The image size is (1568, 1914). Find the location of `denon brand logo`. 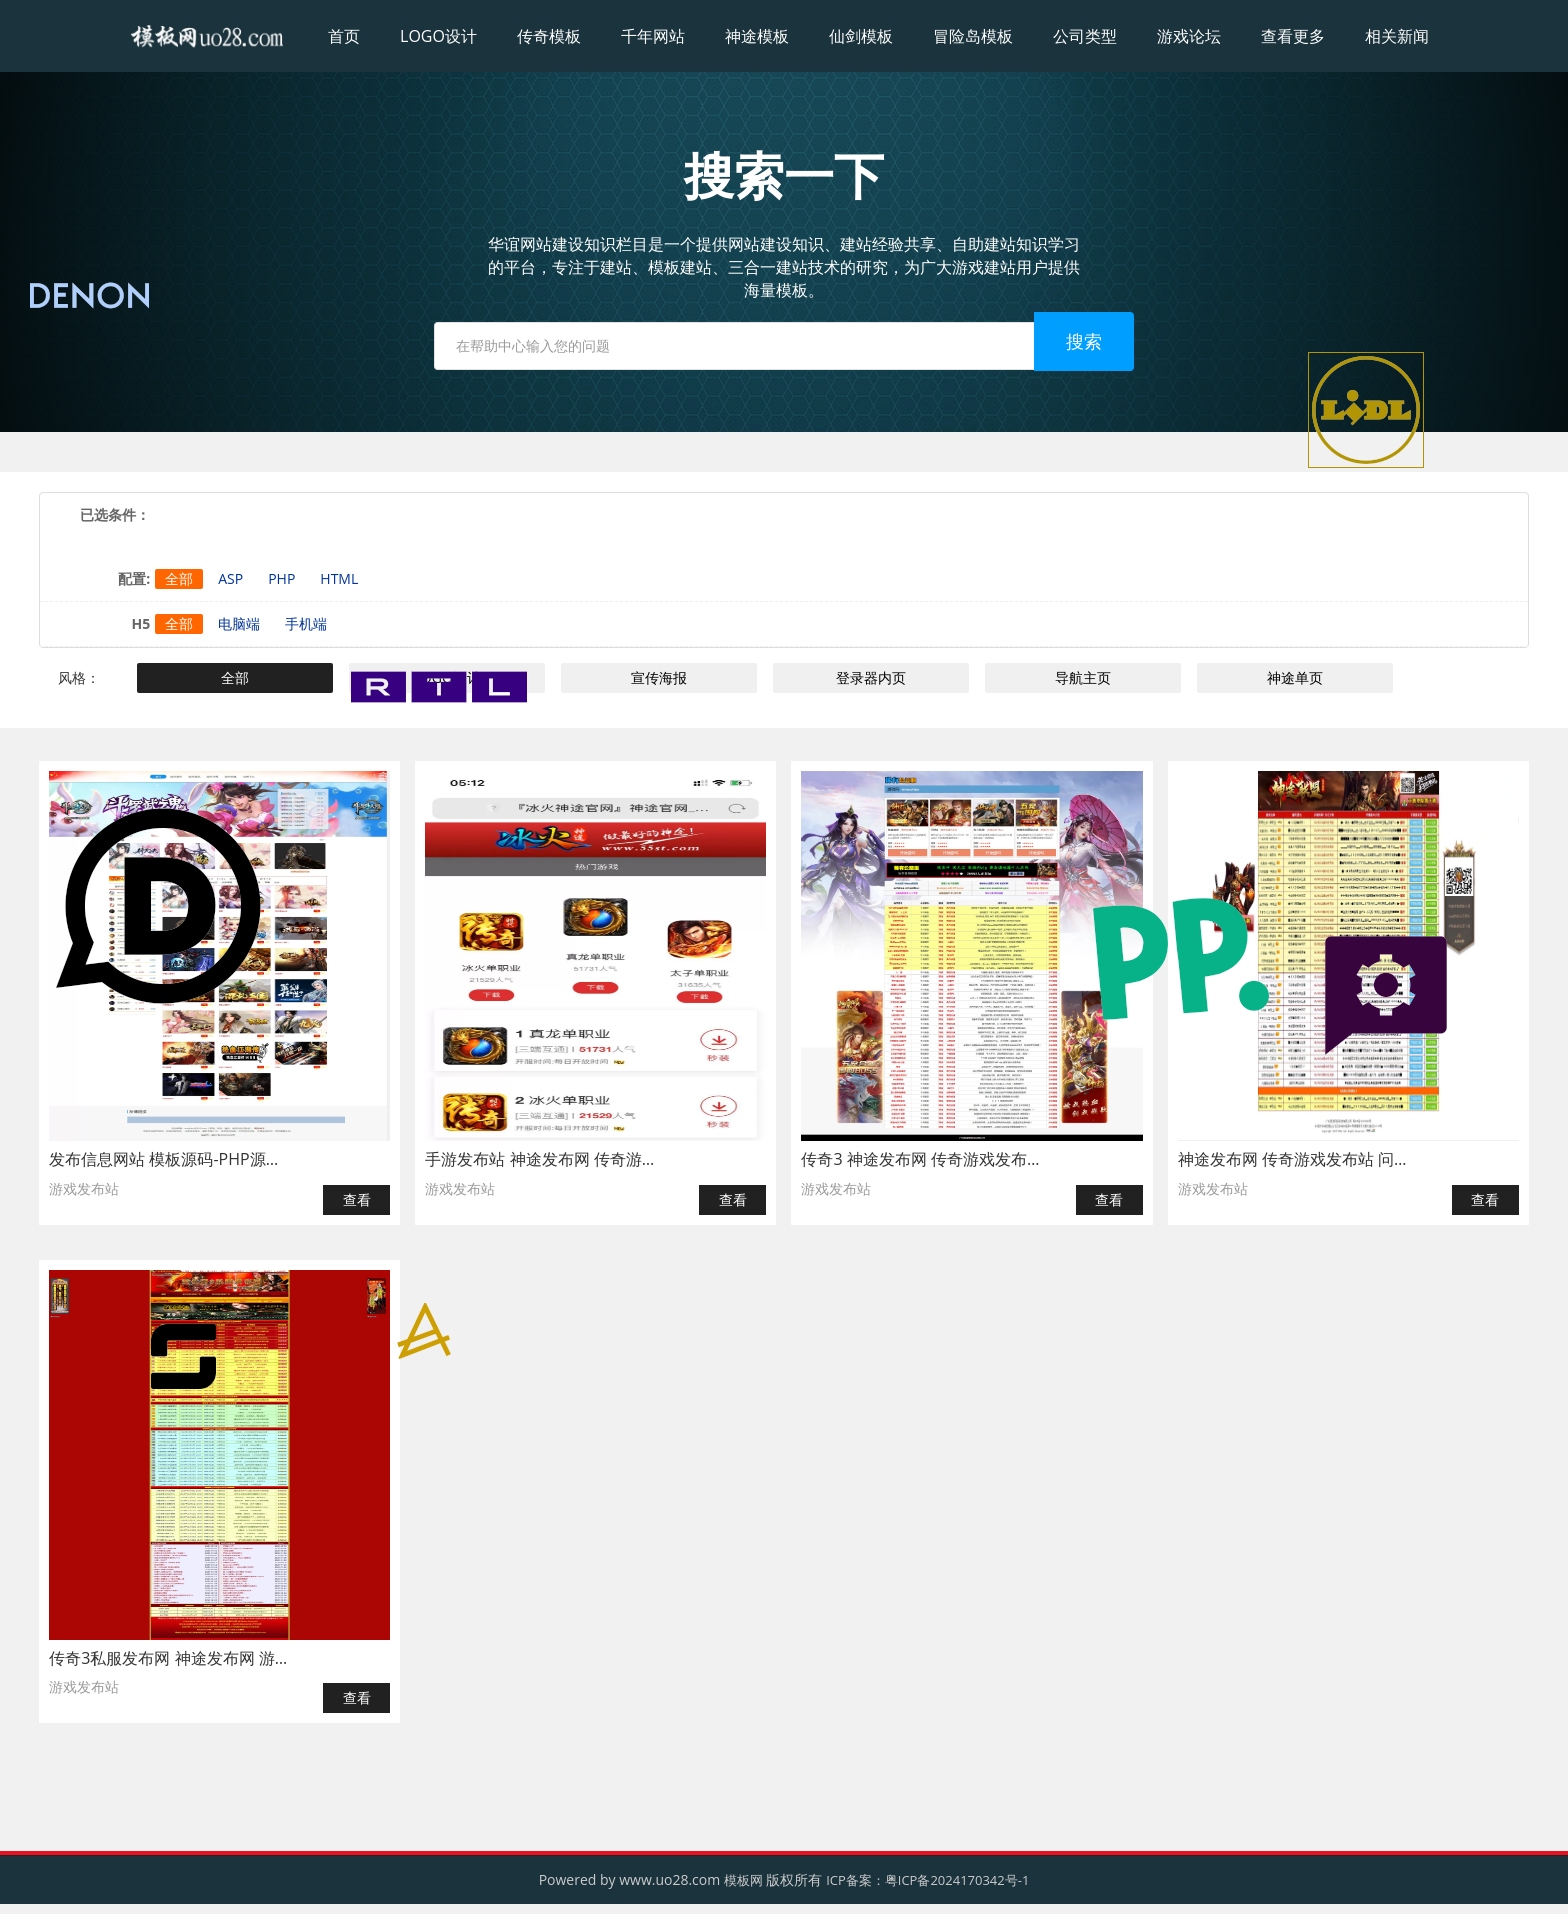

denon brand logo is located at coordinates (89, 295).